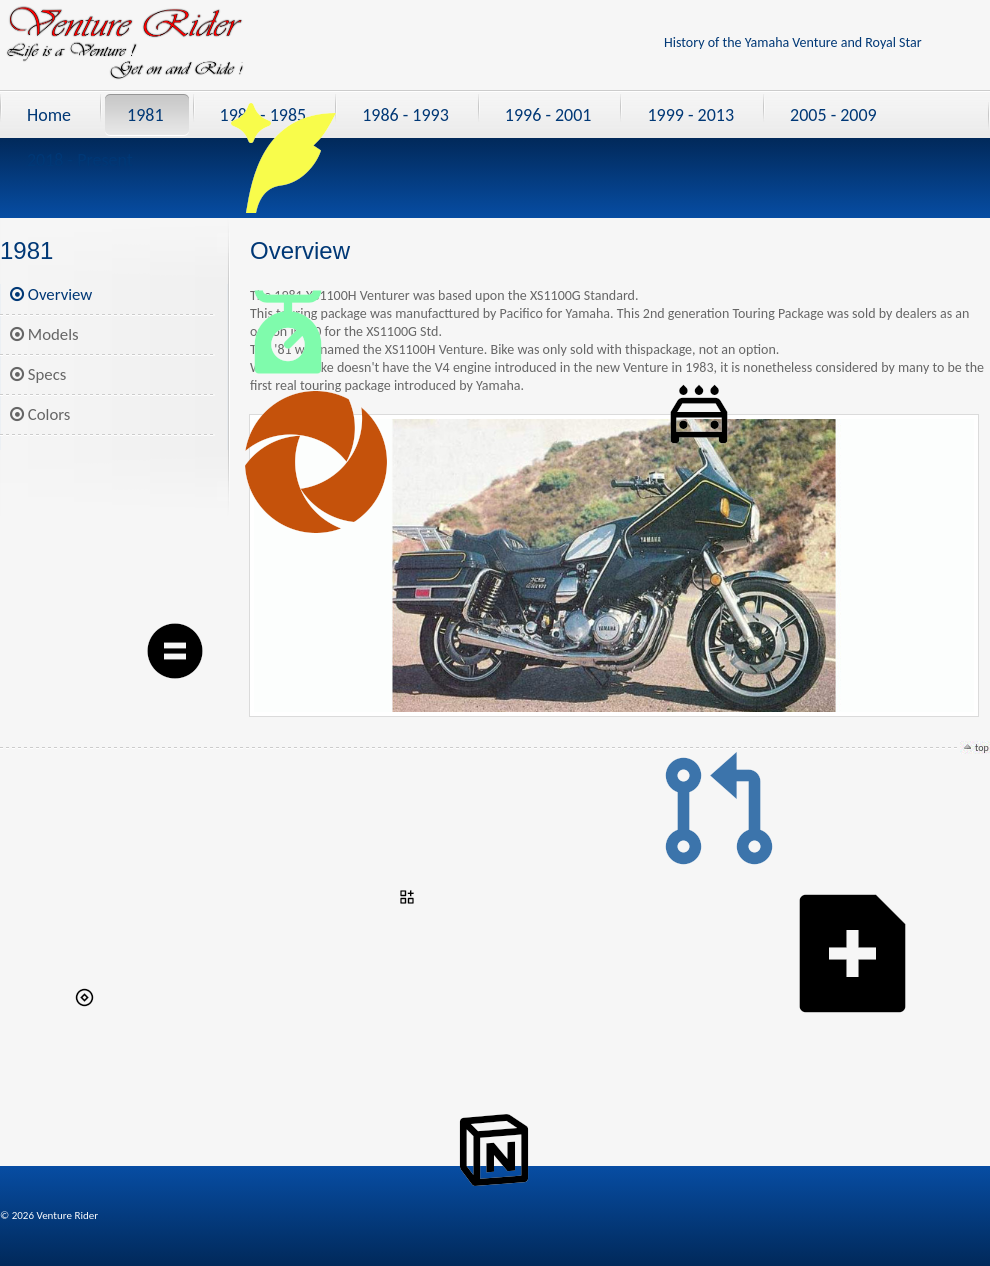  What do you see at coordinates (852, 953) in the screenshot?
I see `create a new file` at bounding box center [852, 953].